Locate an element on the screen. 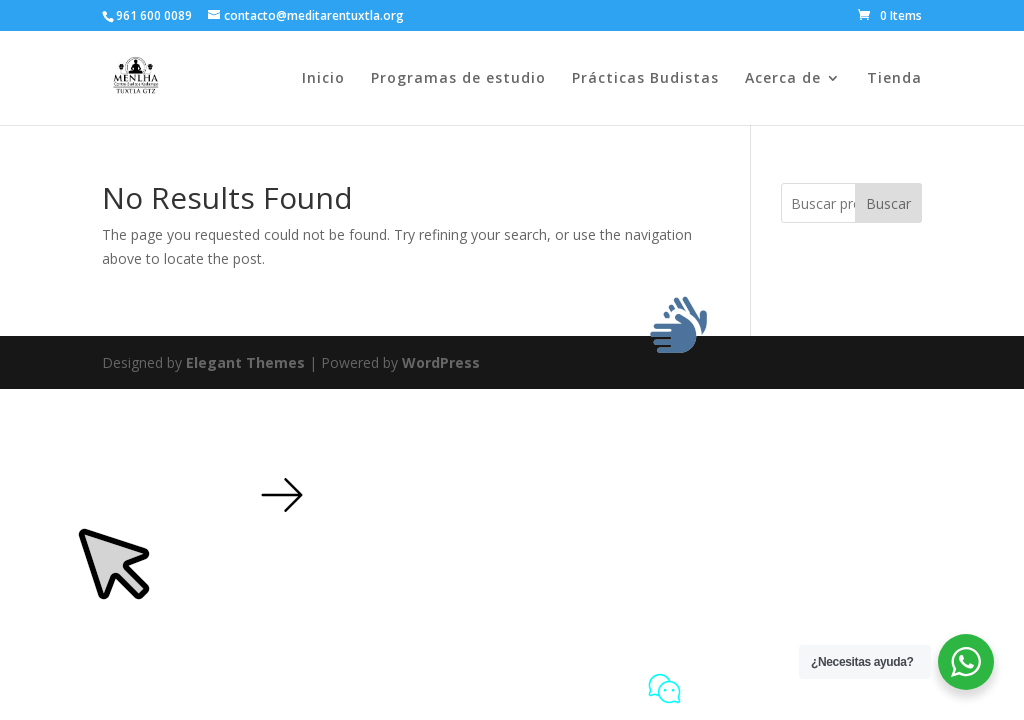 This screenshot has height=720, width=1024. navigate to the next item or screen is located at coordinates (282, 495).